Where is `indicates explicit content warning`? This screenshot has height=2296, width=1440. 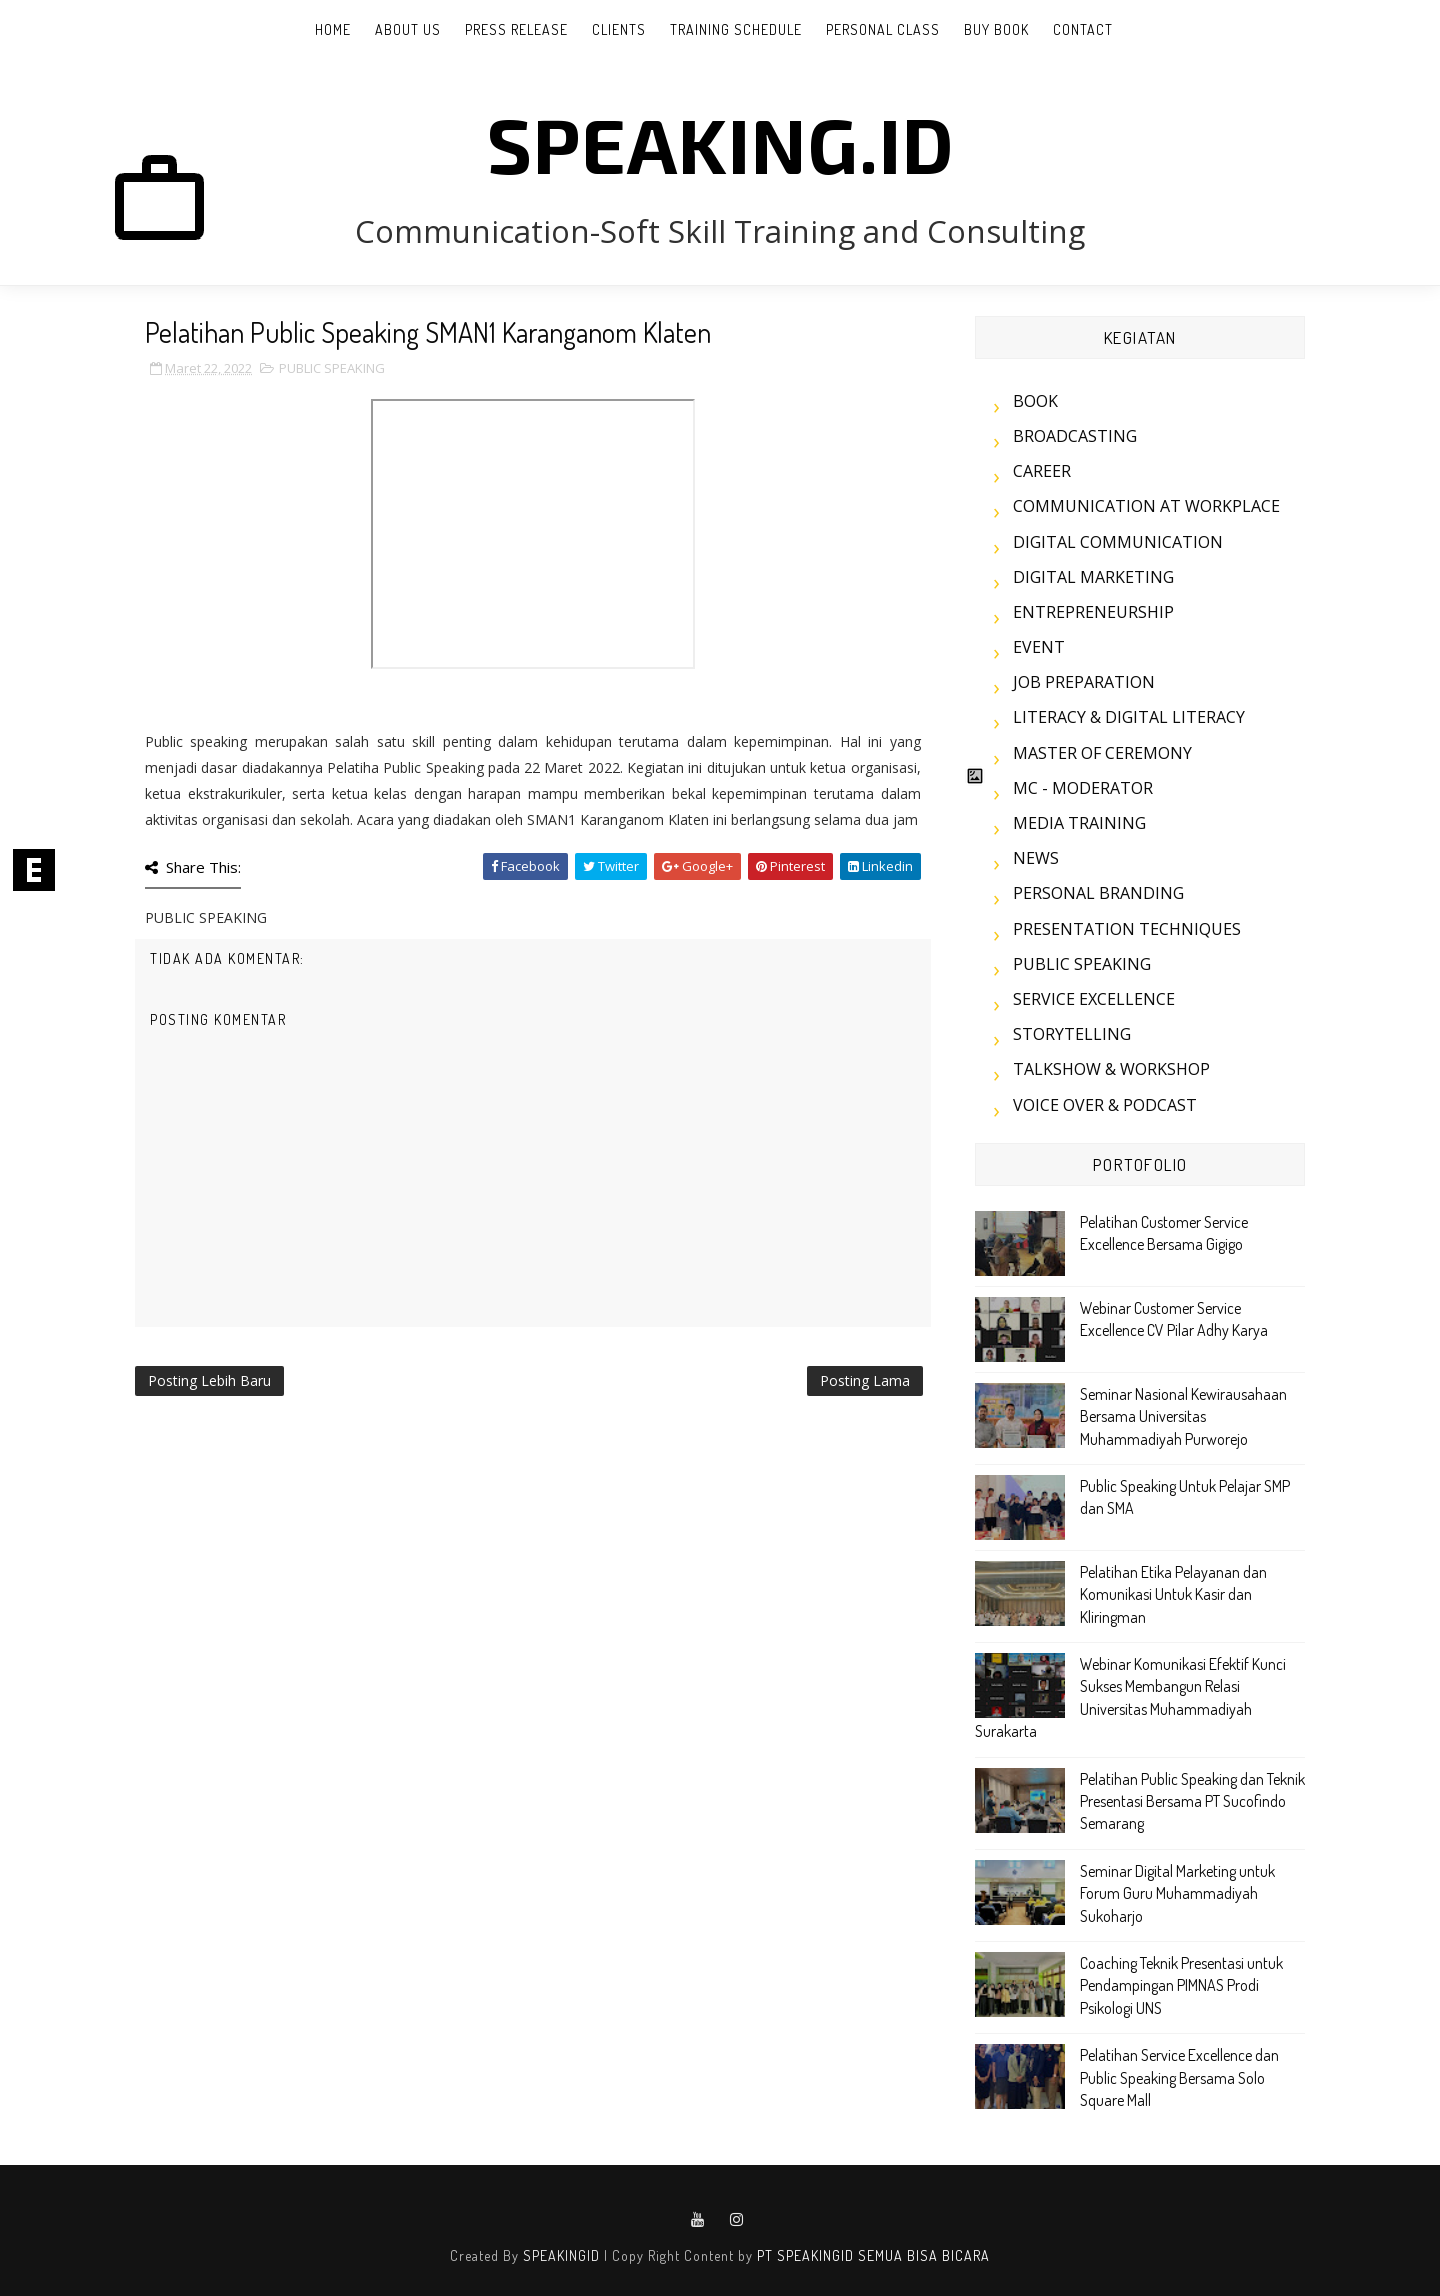 indicates explicit content warning is located at coordinates (34, 870).